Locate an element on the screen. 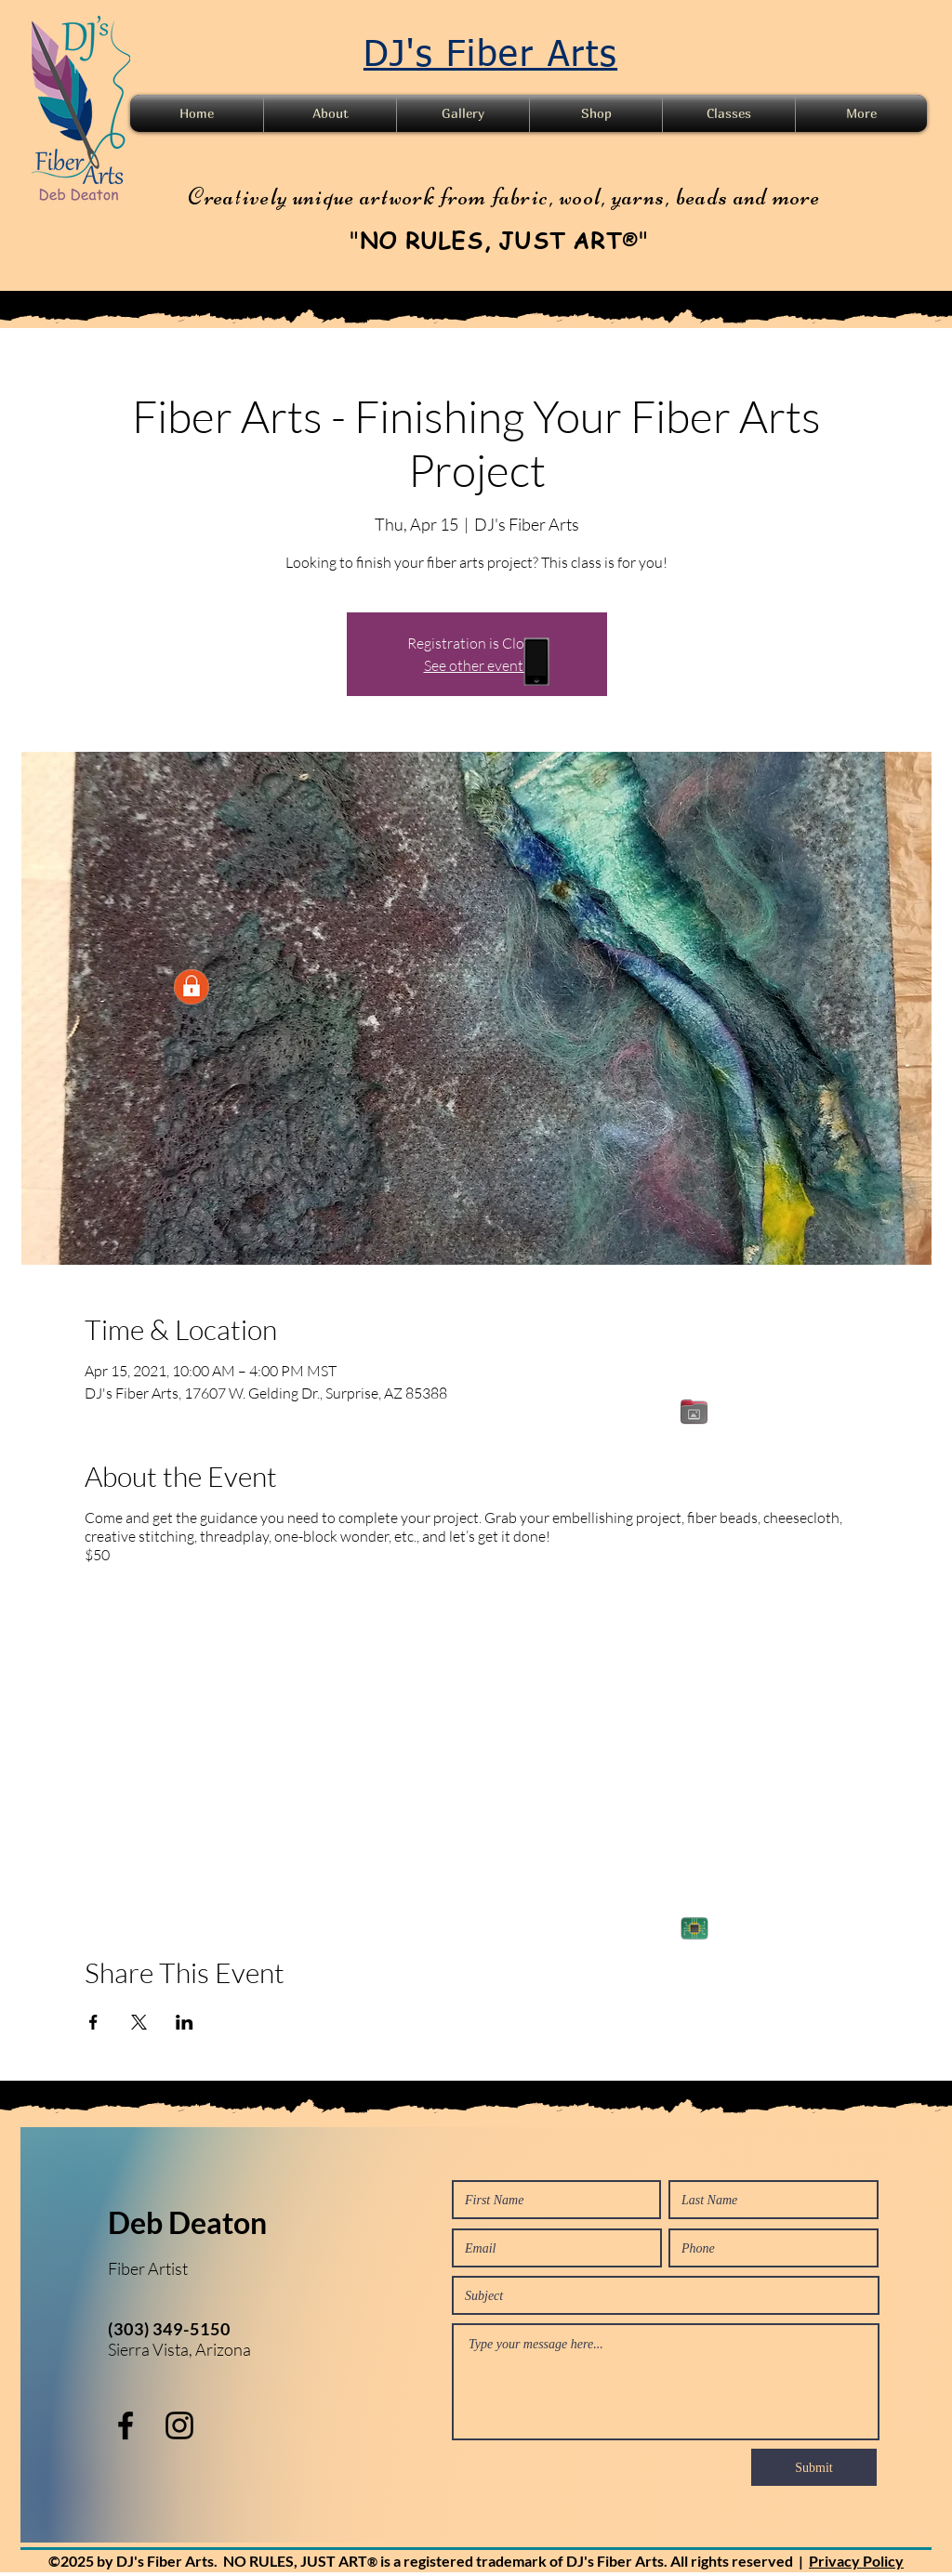 This screenshot has height=2576, width=952. open jockey hardware monitoring app is located at coordinates (694, 1928).